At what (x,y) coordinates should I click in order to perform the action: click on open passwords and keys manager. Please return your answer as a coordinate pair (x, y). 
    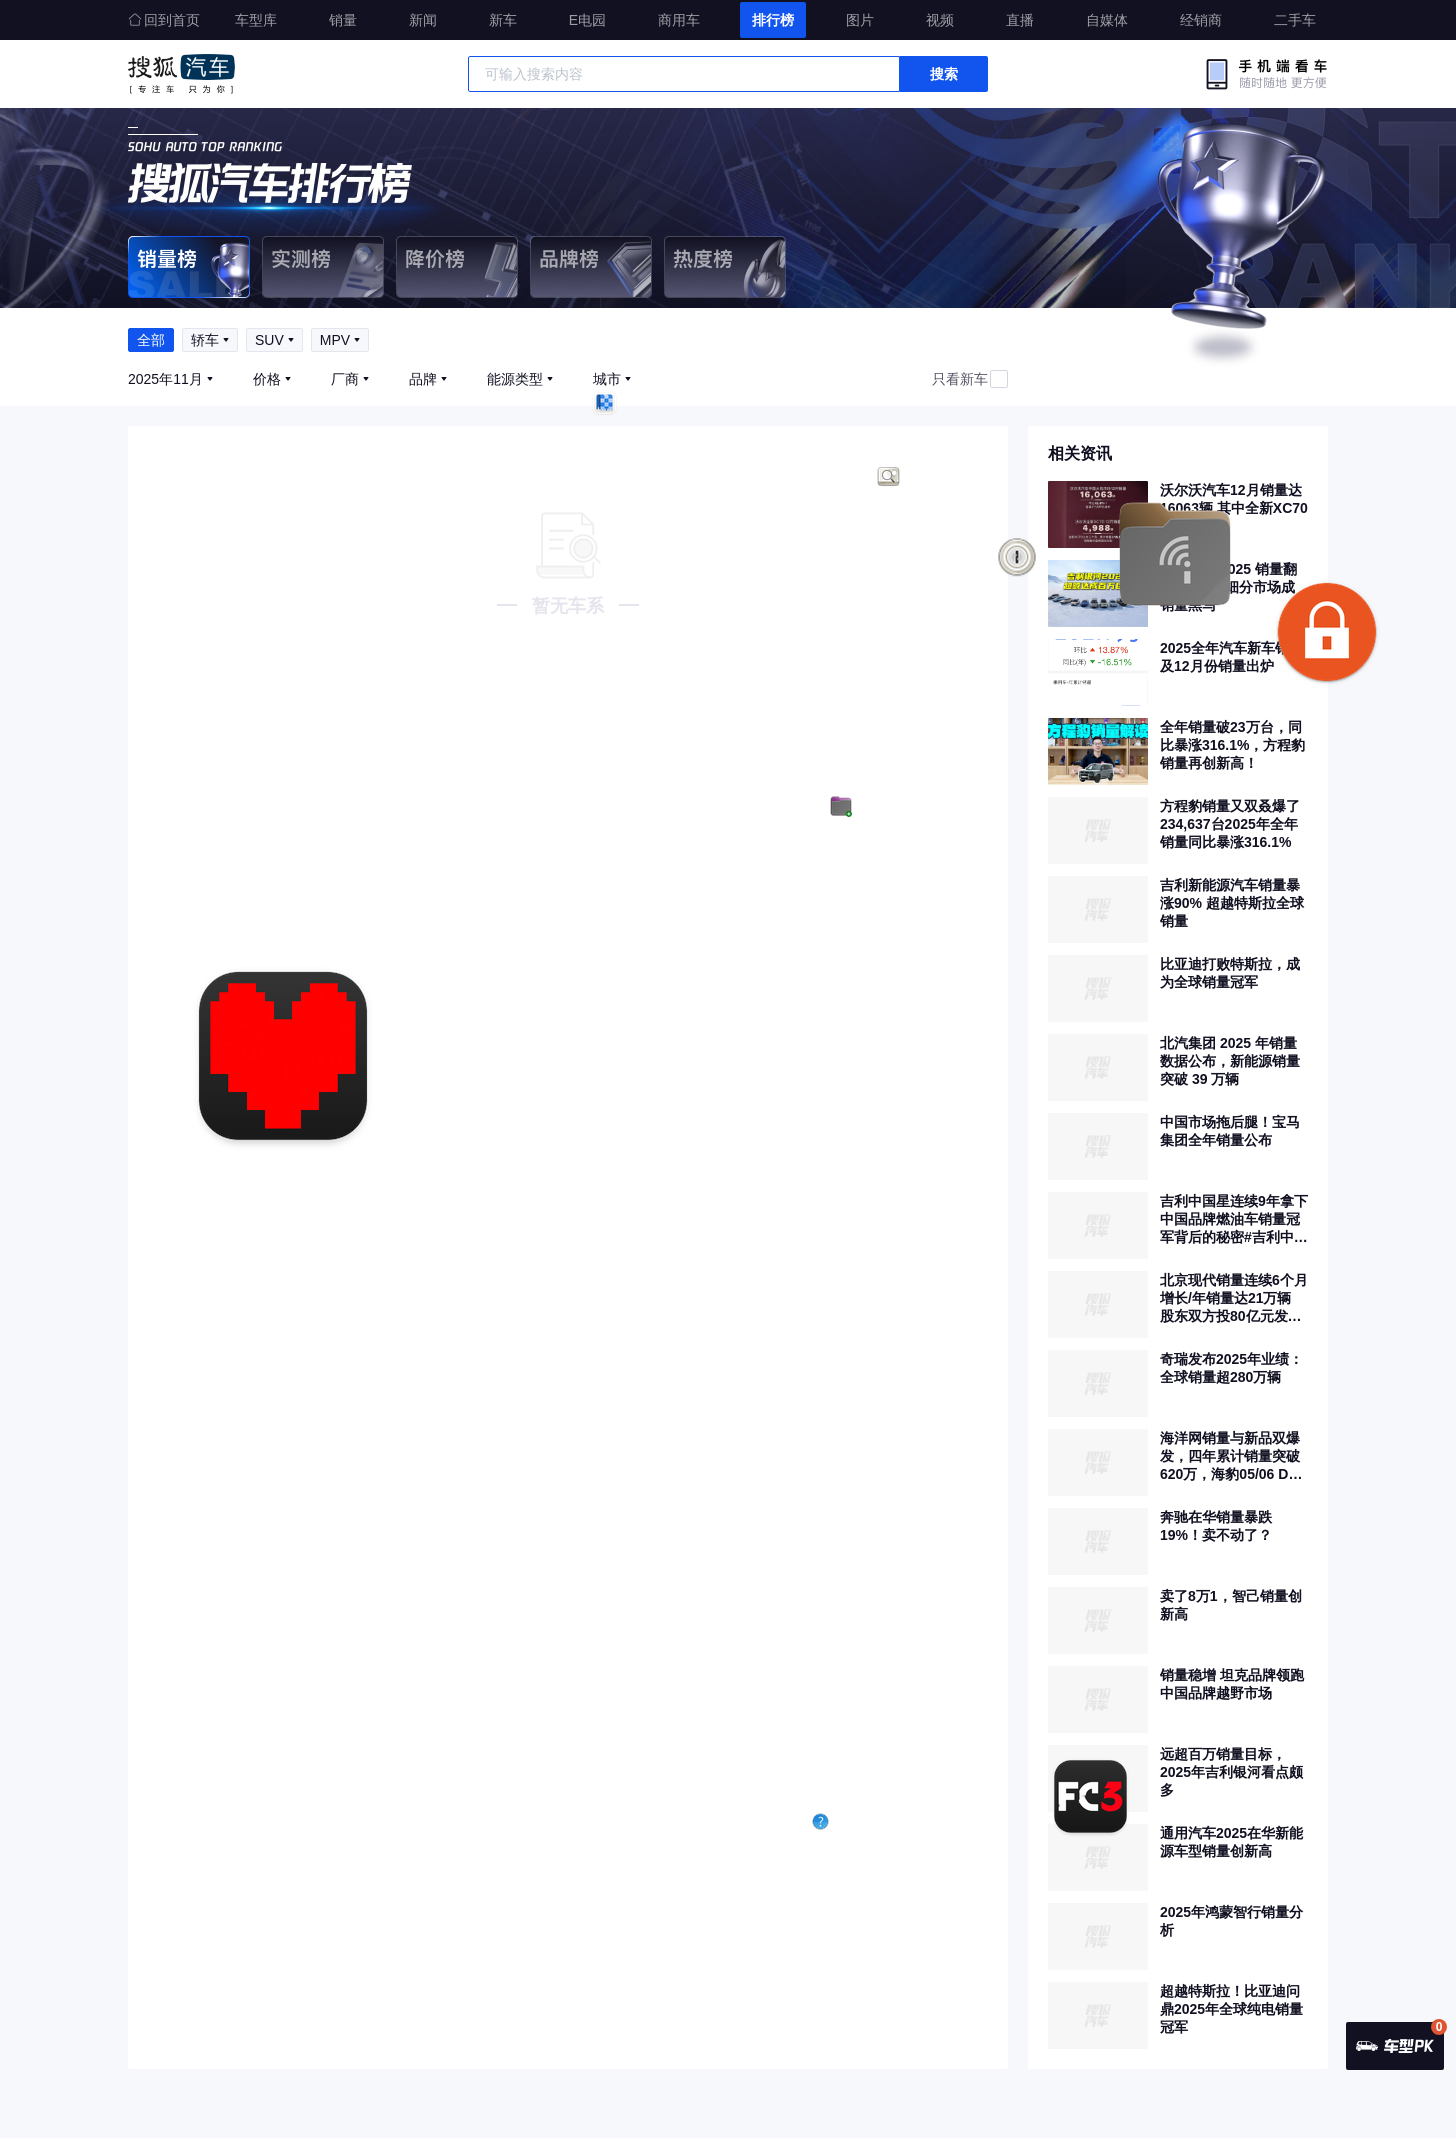
    Looking at the image, I should click on (1017, 557).